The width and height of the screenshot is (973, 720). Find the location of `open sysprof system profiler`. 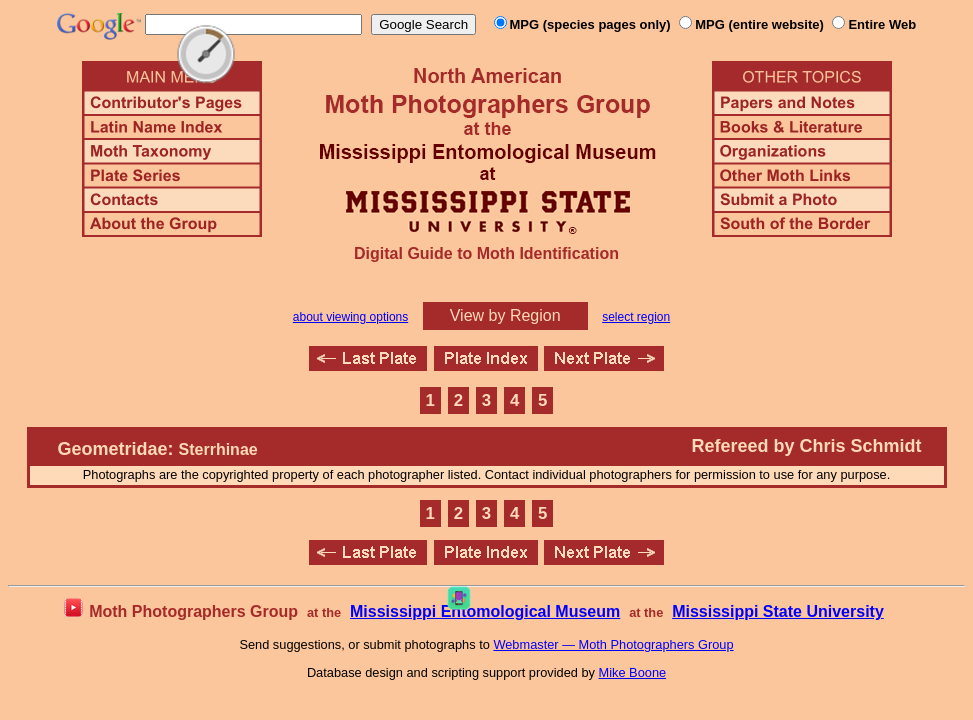

open sysprof system profiler is located at coordinates (206, 54).